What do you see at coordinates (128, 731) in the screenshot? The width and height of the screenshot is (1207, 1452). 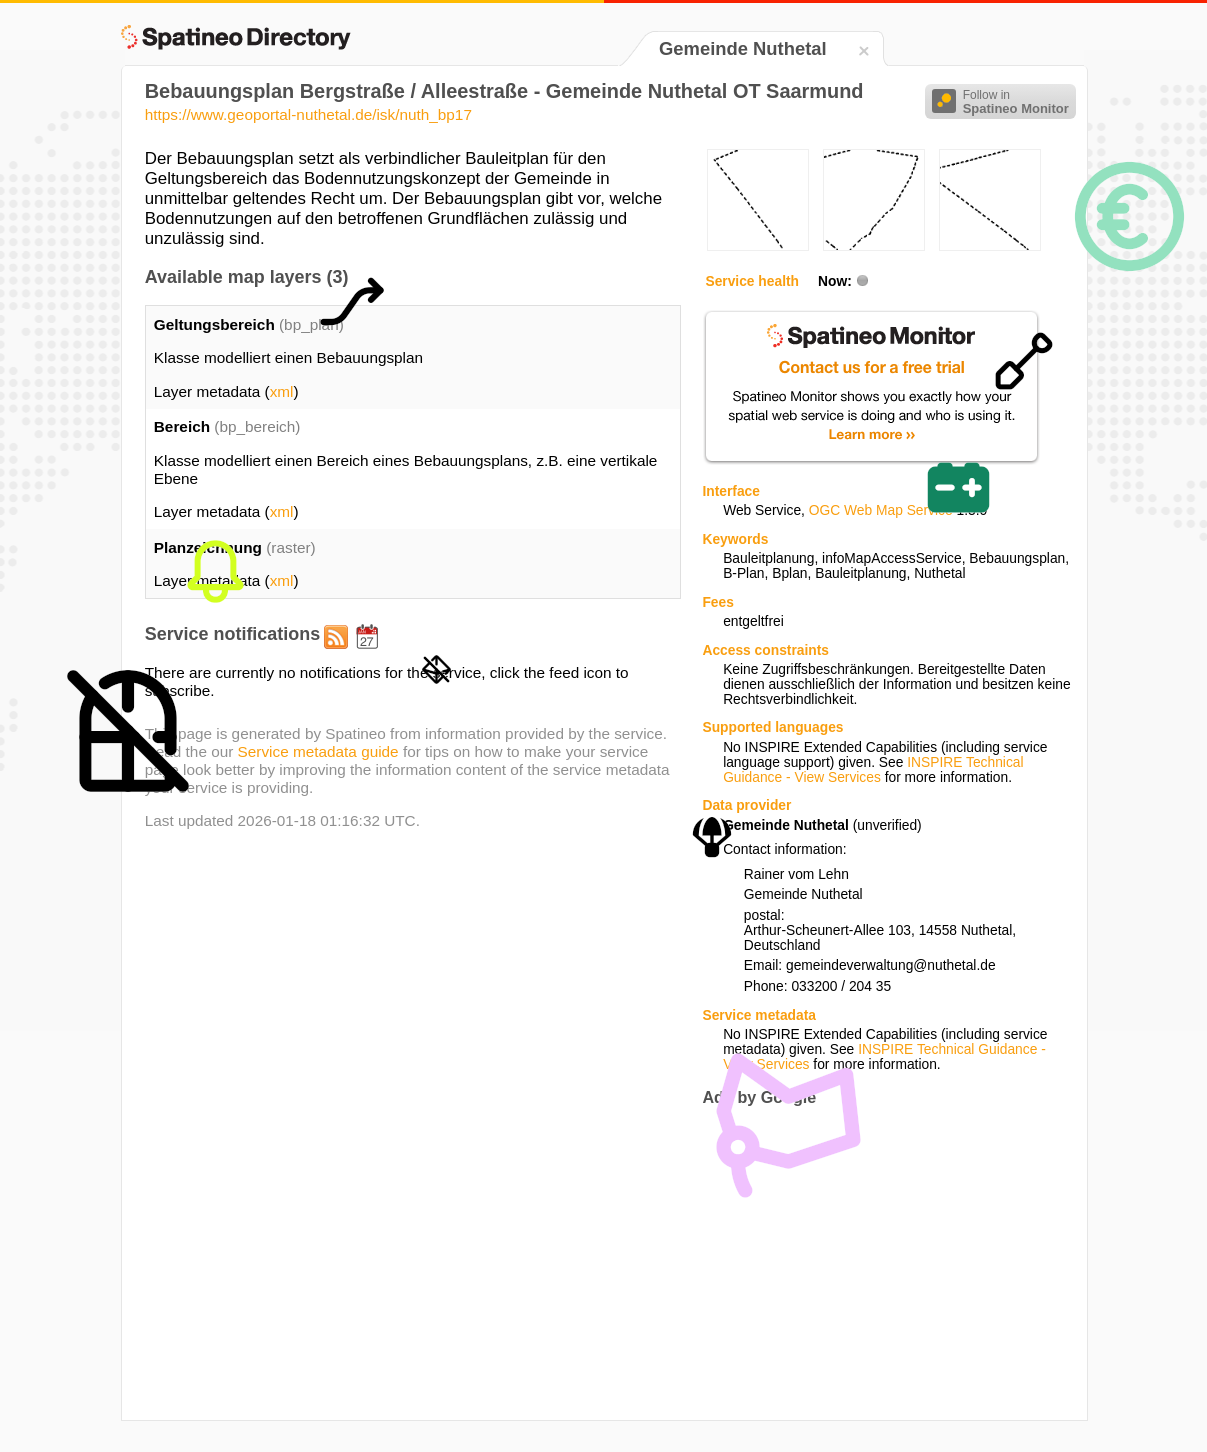 I see `window or panel is disabled` at bounding box center [128, 731].